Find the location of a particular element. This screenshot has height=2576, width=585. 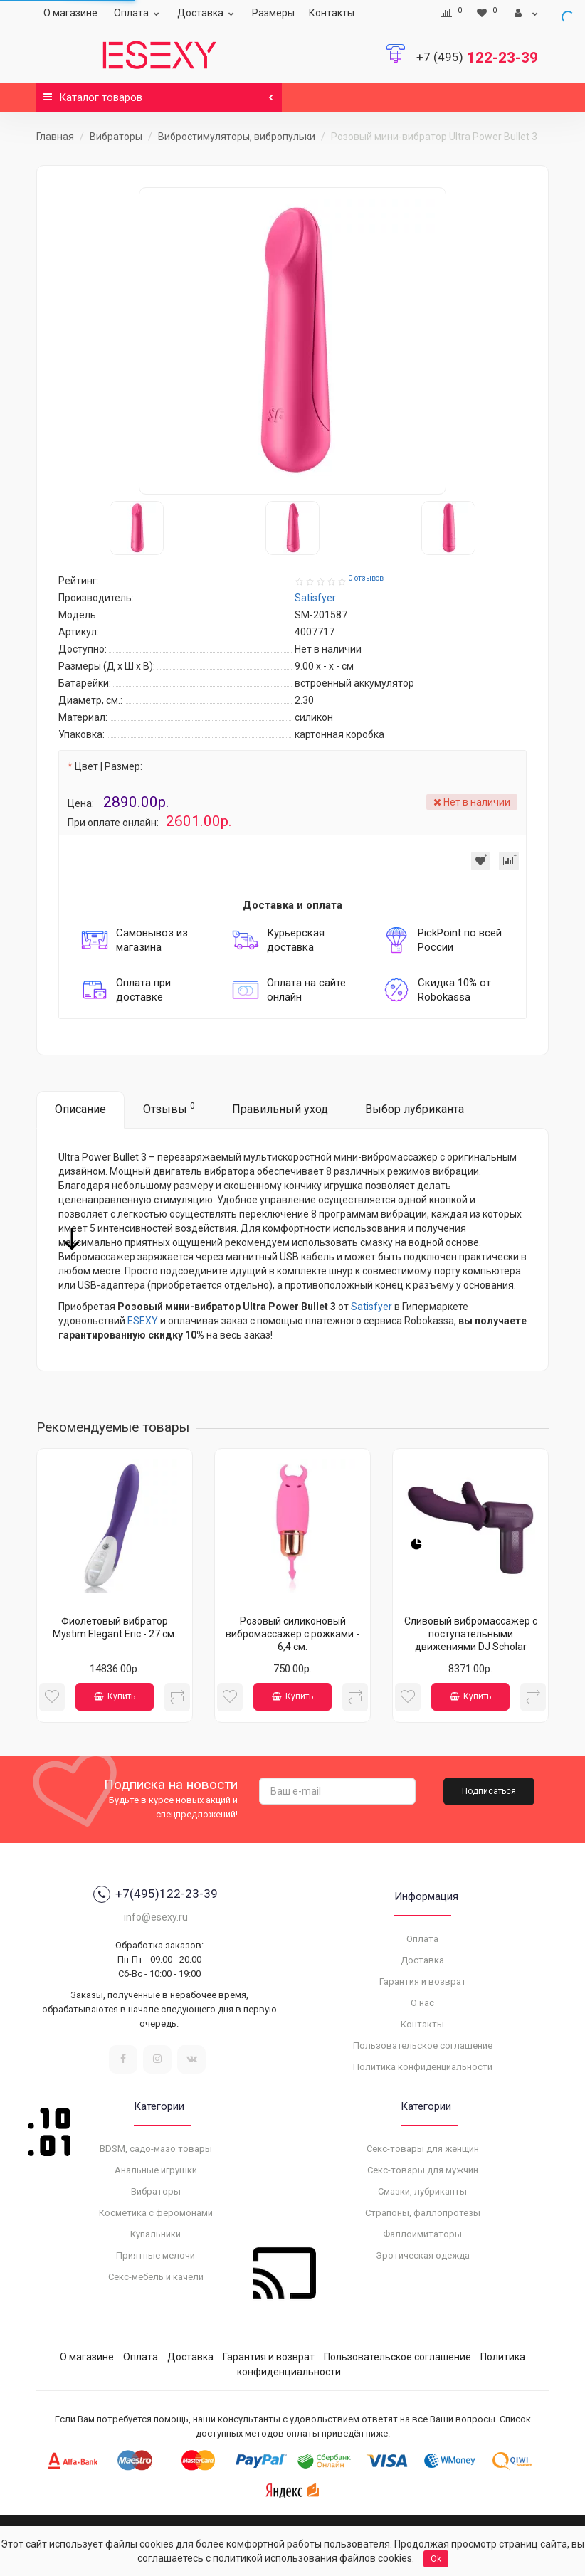

cast screen to an external display is located at coordinates (284, 2273).